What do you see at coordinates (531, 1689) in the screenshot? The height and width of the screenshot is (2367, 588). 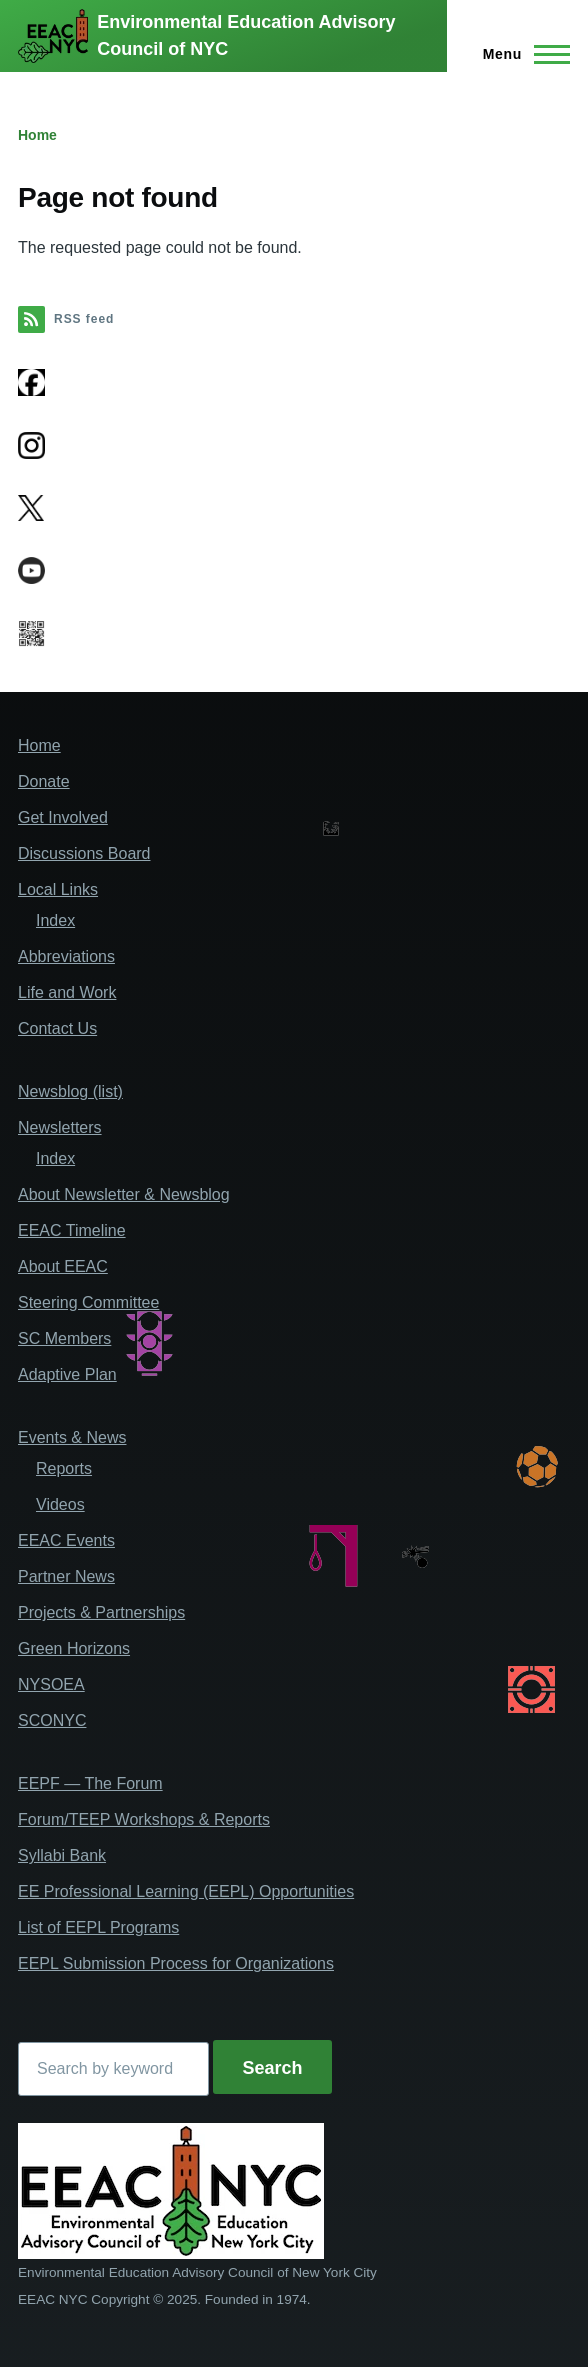 I see `center or focus on a target` at bounding box center [531, 1689].